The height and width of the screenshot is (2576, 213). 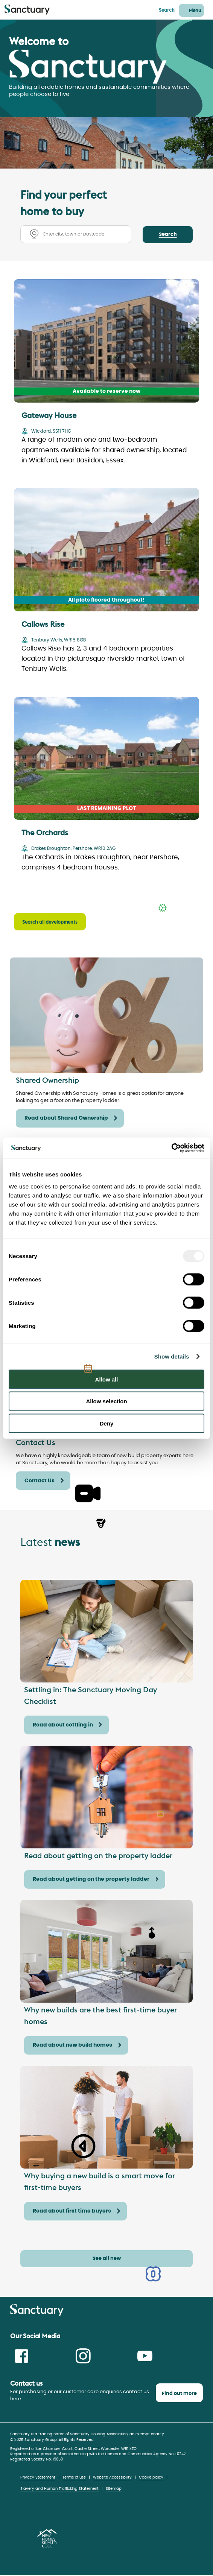 I want to click on swipe up to continue or dismiss, so click(x=152, y=1933).